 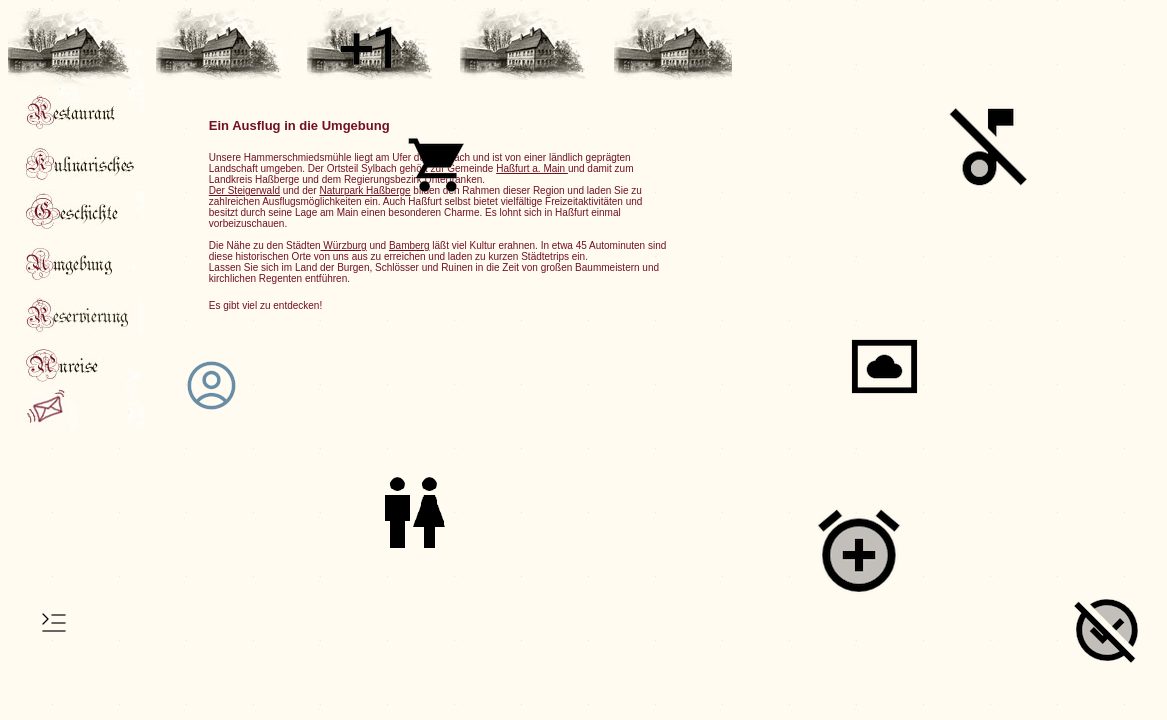 I want to click on add a new alarm, so click(x=859, y=551).